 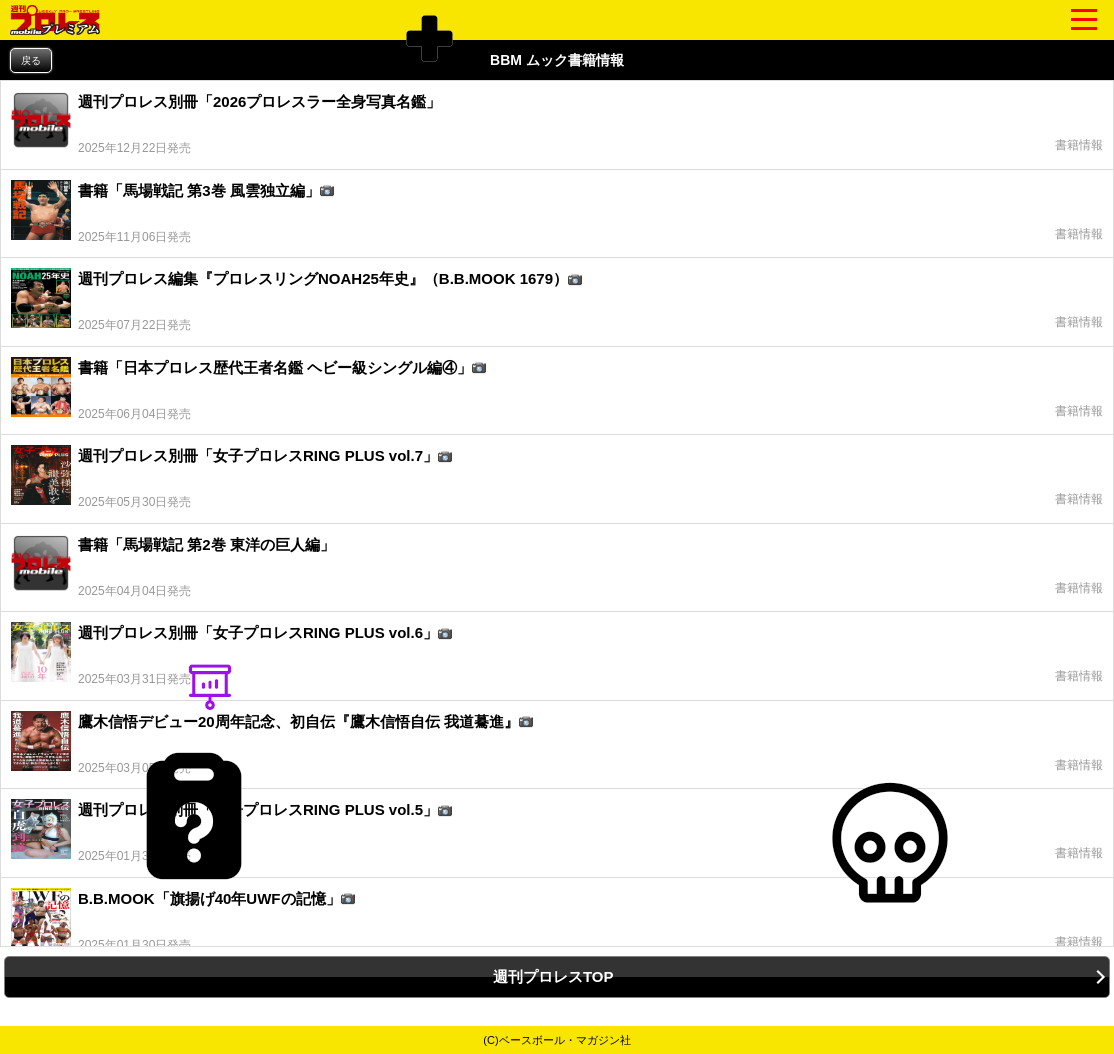 I want to click on access health or medical information, so click(x=429, y=38).